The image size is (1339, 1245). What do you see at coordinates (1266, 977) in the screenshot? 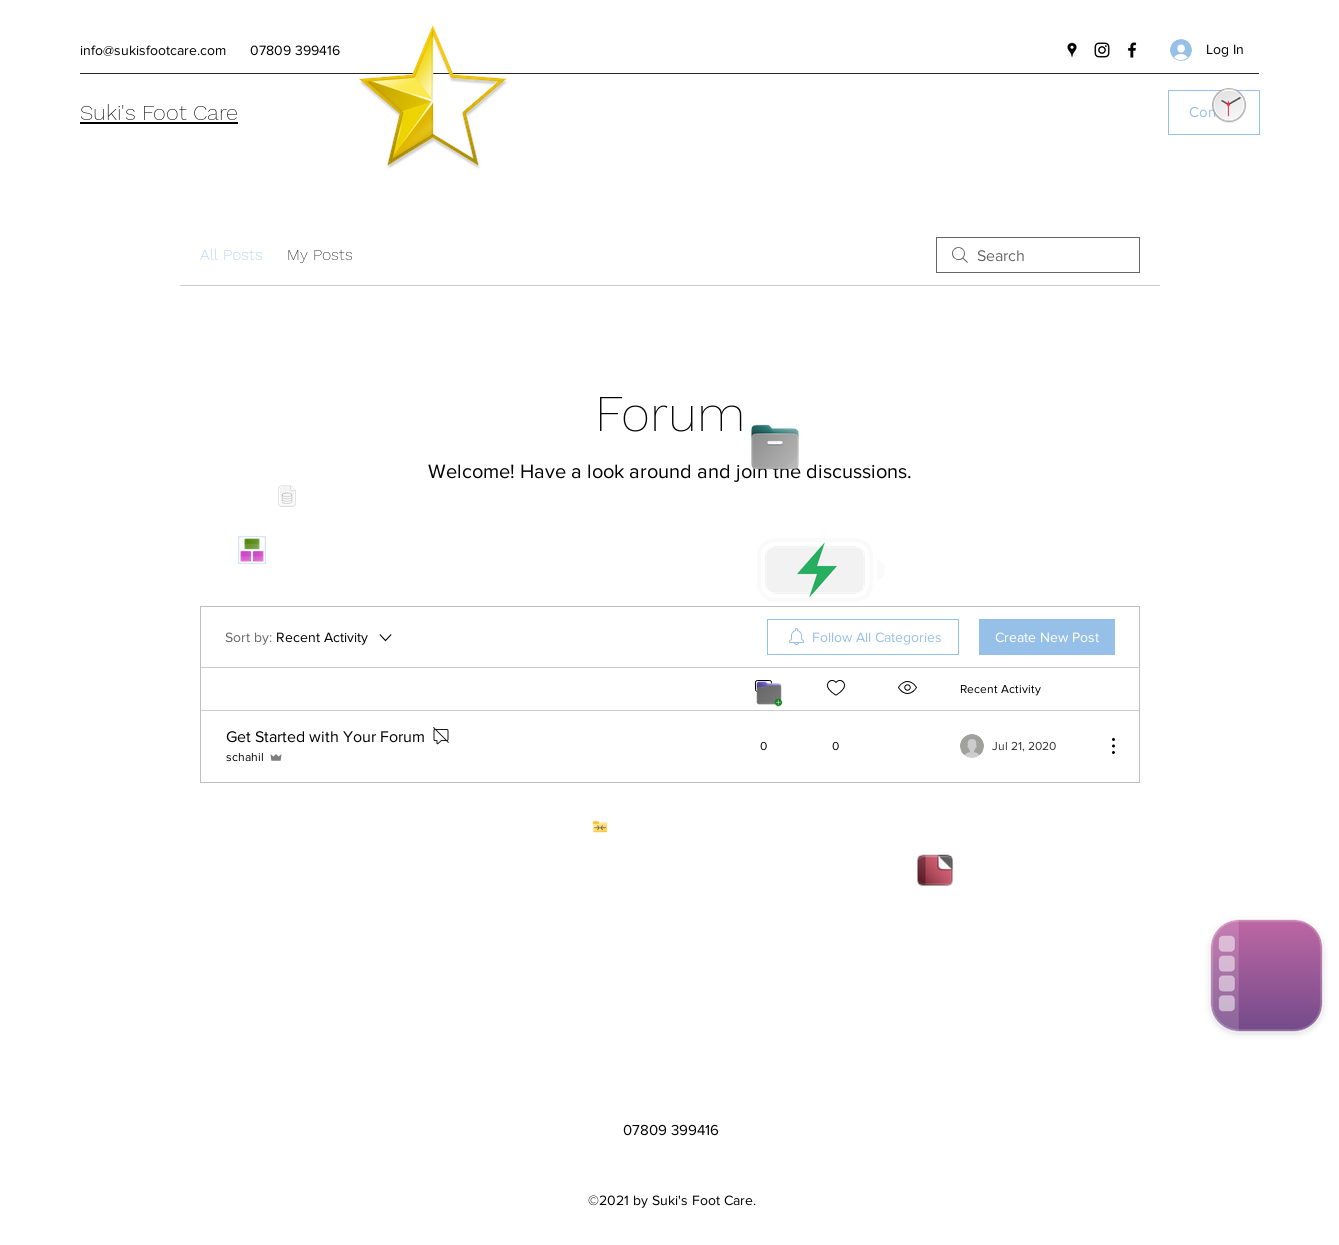
I see `access ubuntu panel preferences` at bounding box center [1266, 977].